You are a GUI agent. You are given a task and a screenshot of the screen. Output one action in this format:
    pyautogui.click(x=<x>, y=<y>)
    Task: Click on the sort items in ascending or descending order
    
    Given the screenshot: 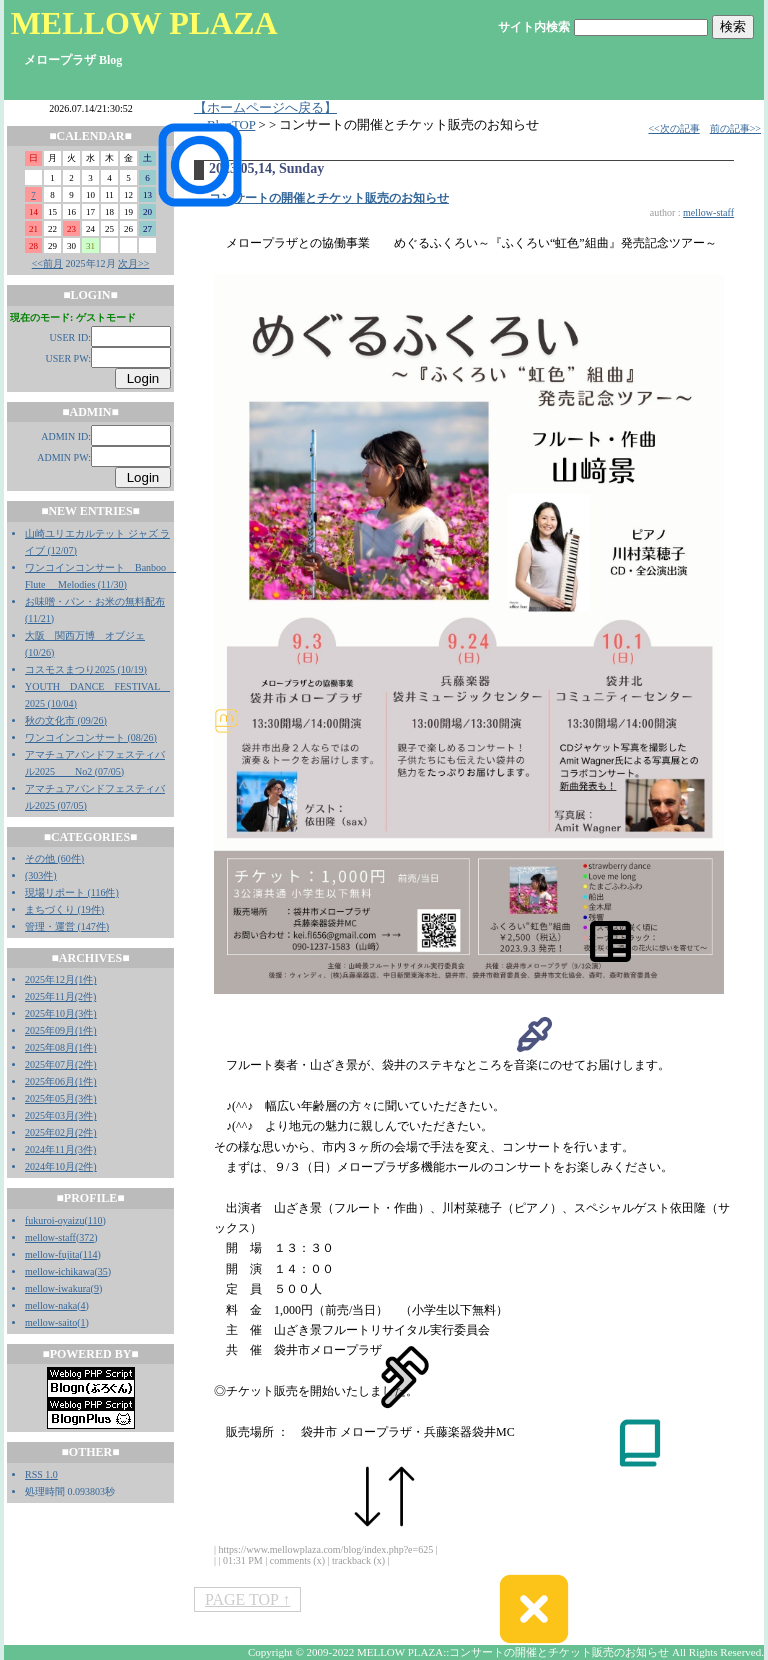 What is the action you would take?
    pyautogui.click(x=384, y=1496)
    